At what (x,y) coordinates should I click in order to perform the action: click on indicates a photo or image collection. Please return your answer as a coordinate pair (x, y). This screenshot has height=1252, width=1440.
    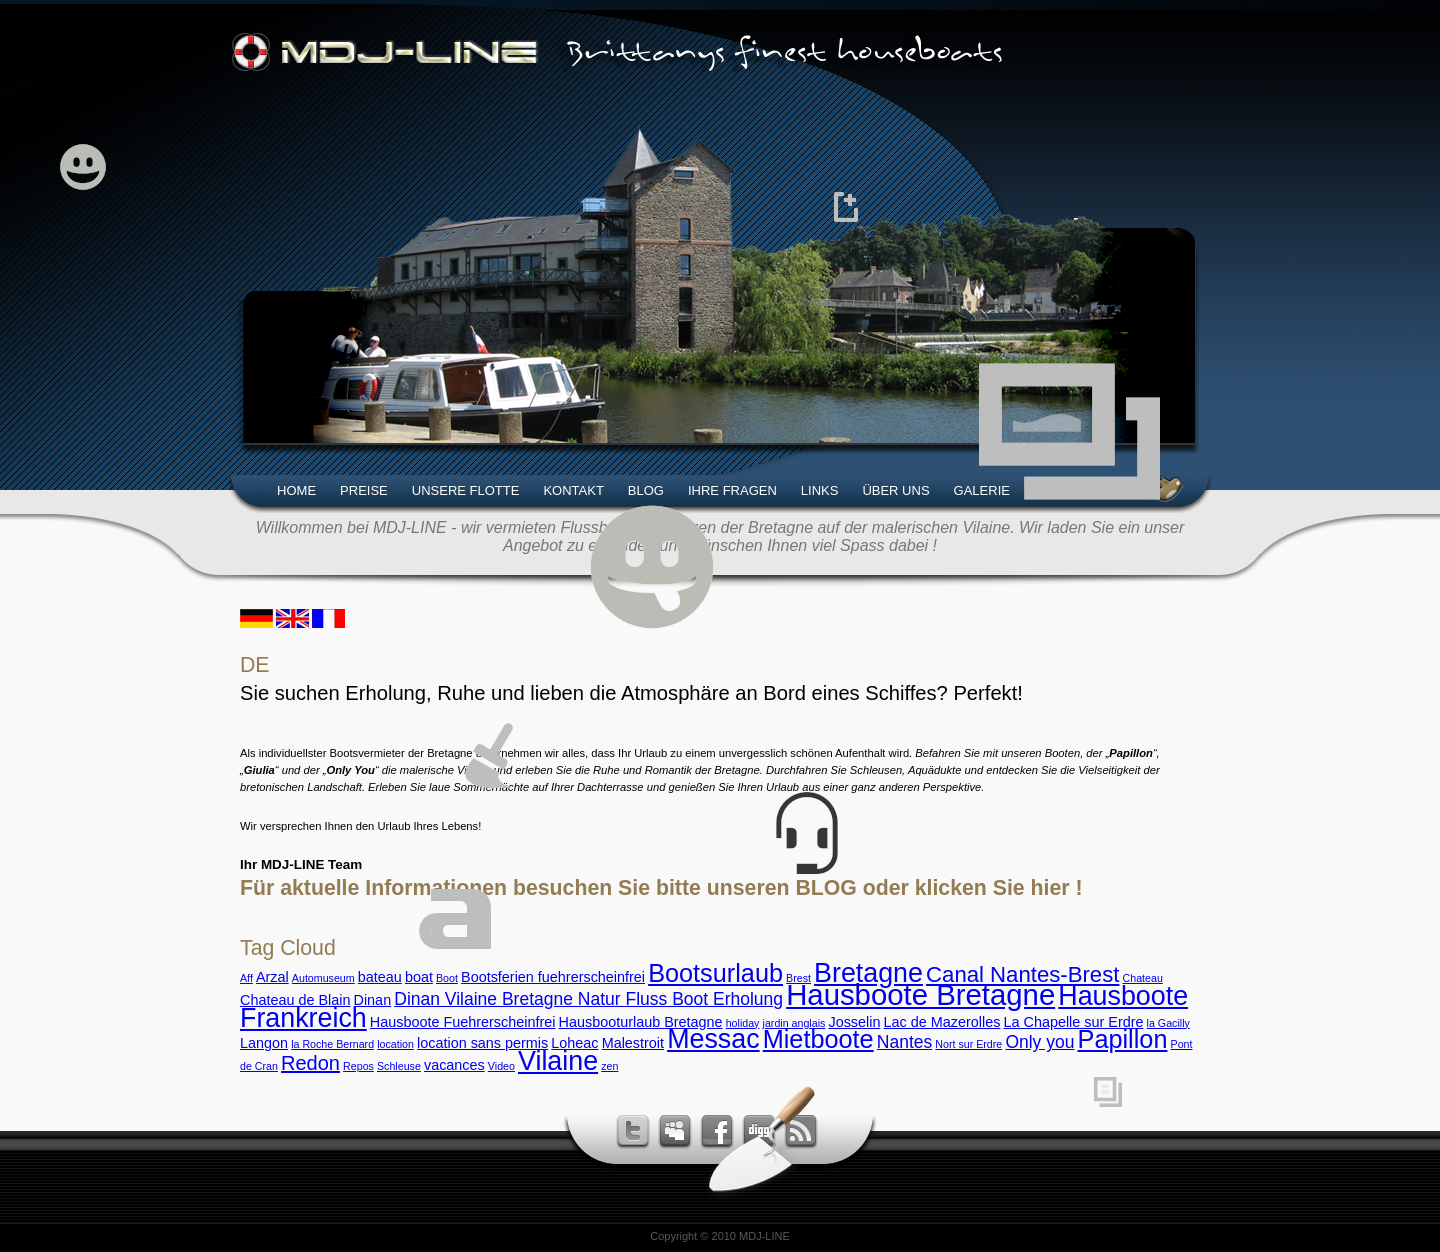
    Looking at the image, I should click on (1069, 431).